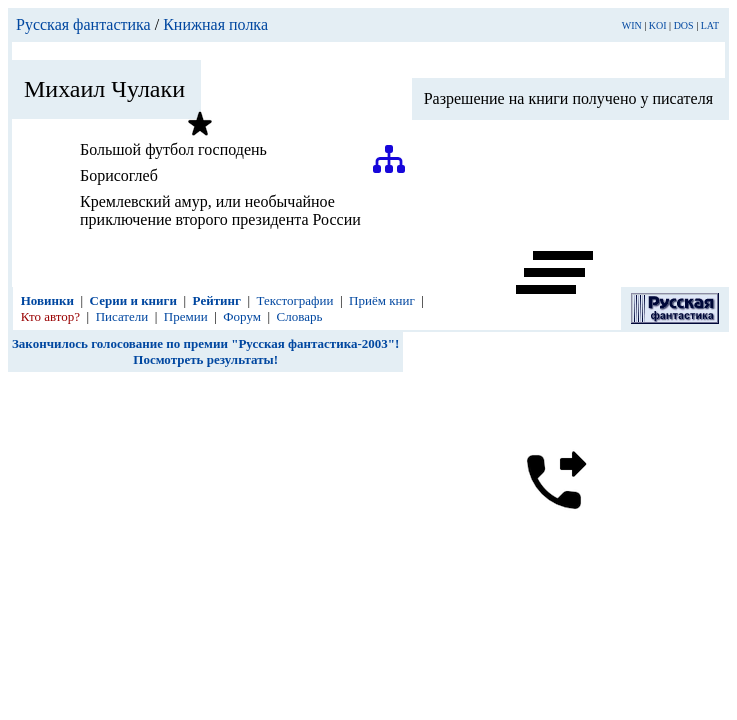 The image size is (737, 720). What do you see at coordinates (554, 482) in the screenshot?
I see `indicates a forwarded call` at bounding box center [554, 482].